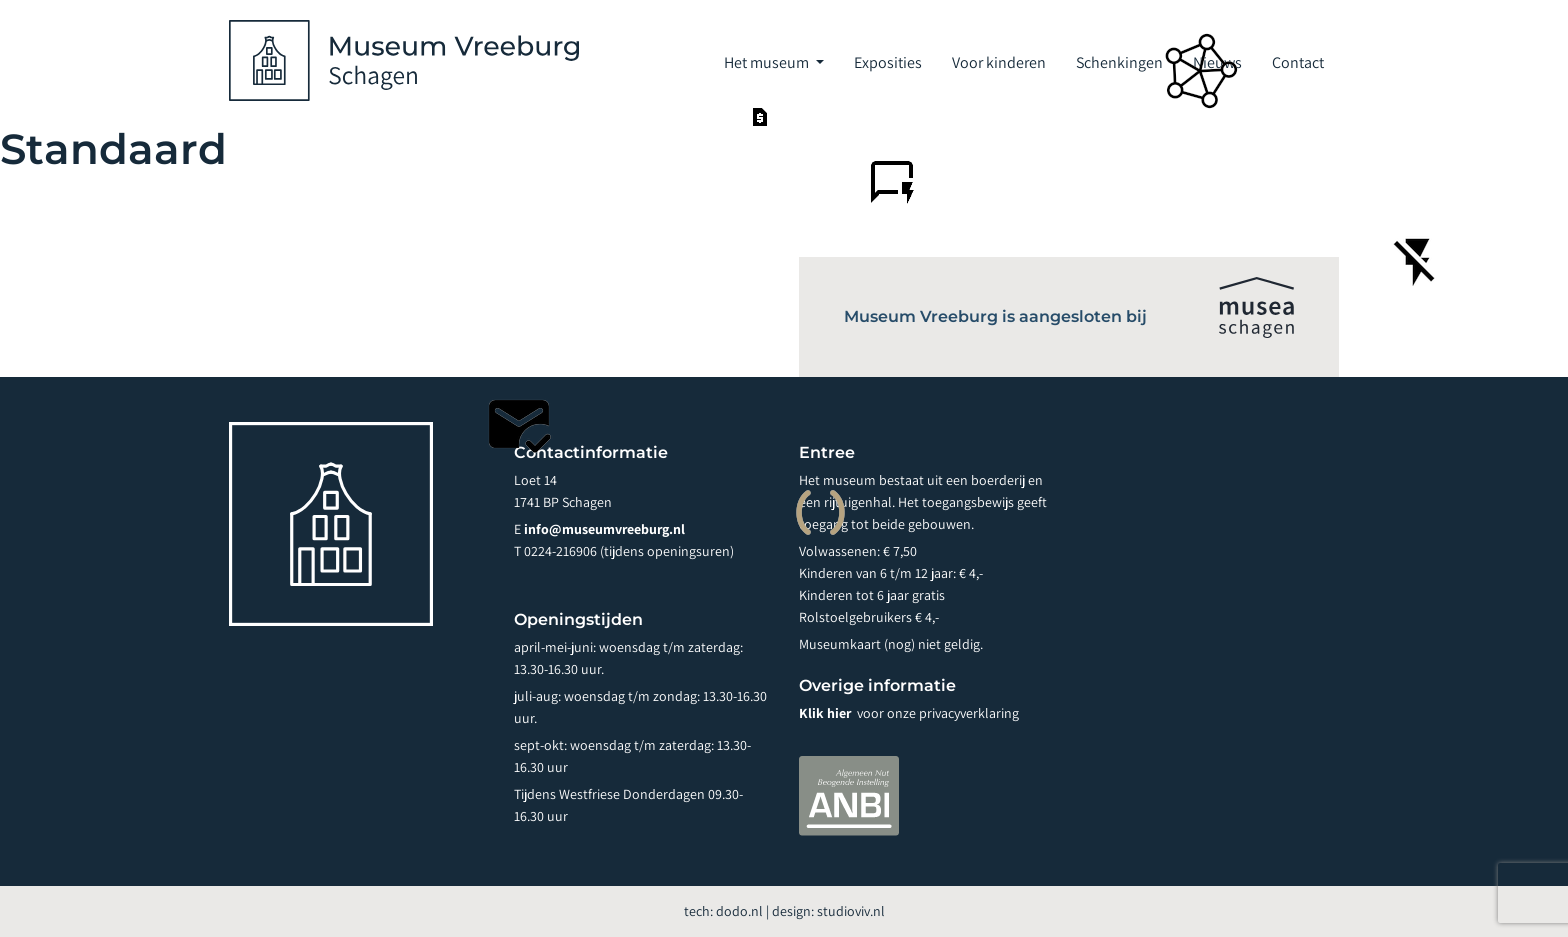  What do you see at coordinates (519, 424) in the screenshot?
I see `mark email as read` at bounding box center [519, 424].